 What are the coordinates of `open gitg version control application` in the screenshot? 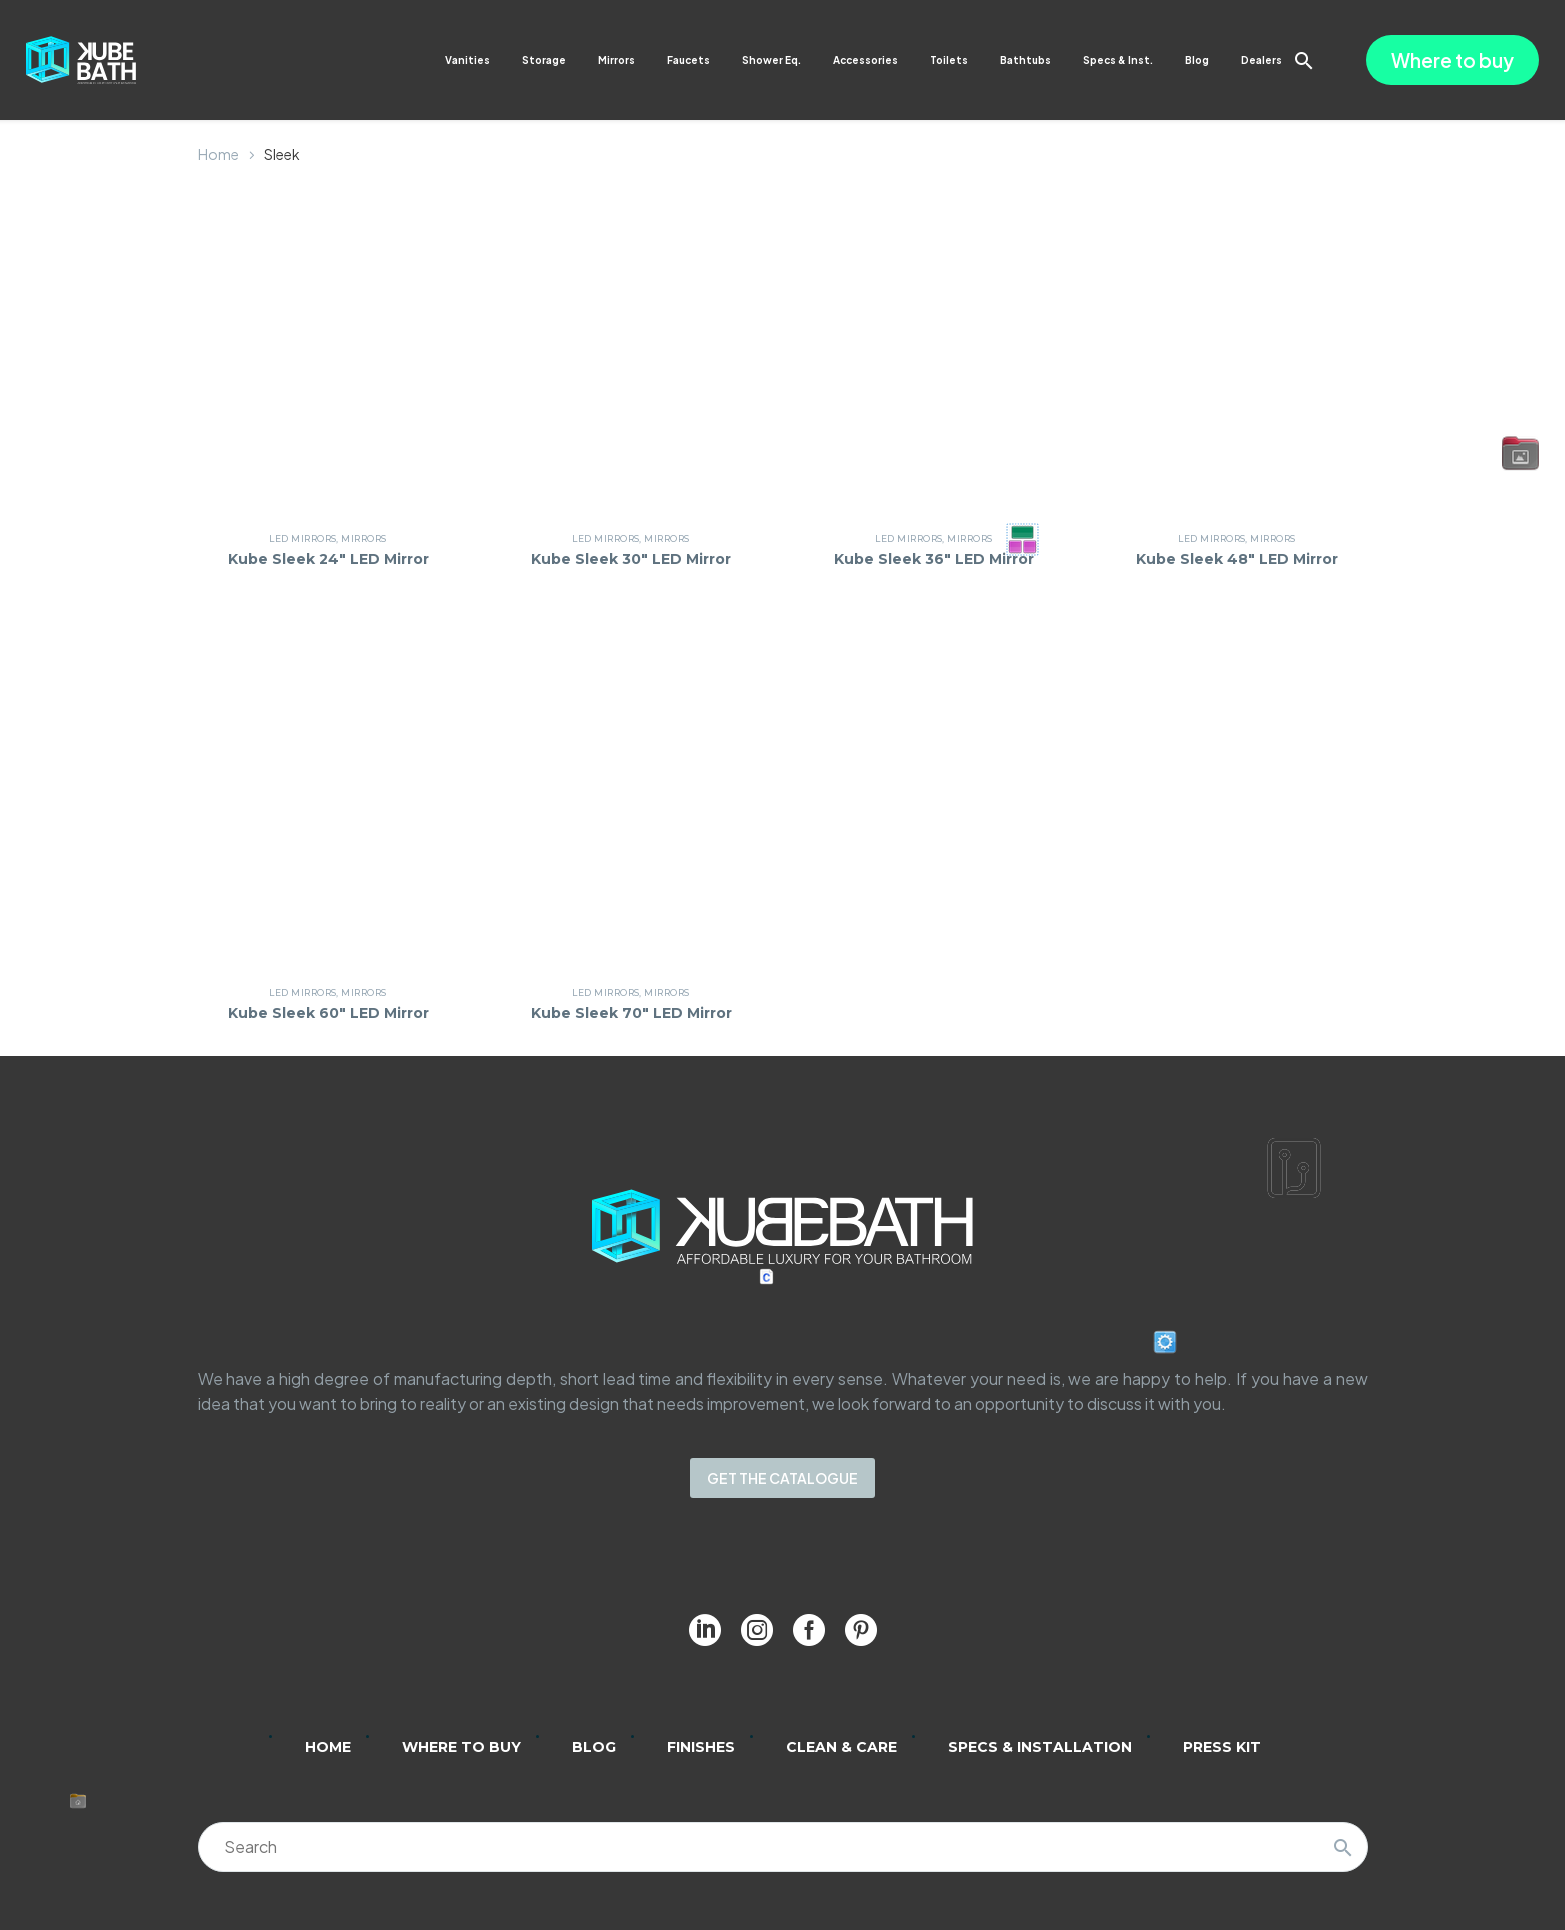 It's located at (1294, 1168).